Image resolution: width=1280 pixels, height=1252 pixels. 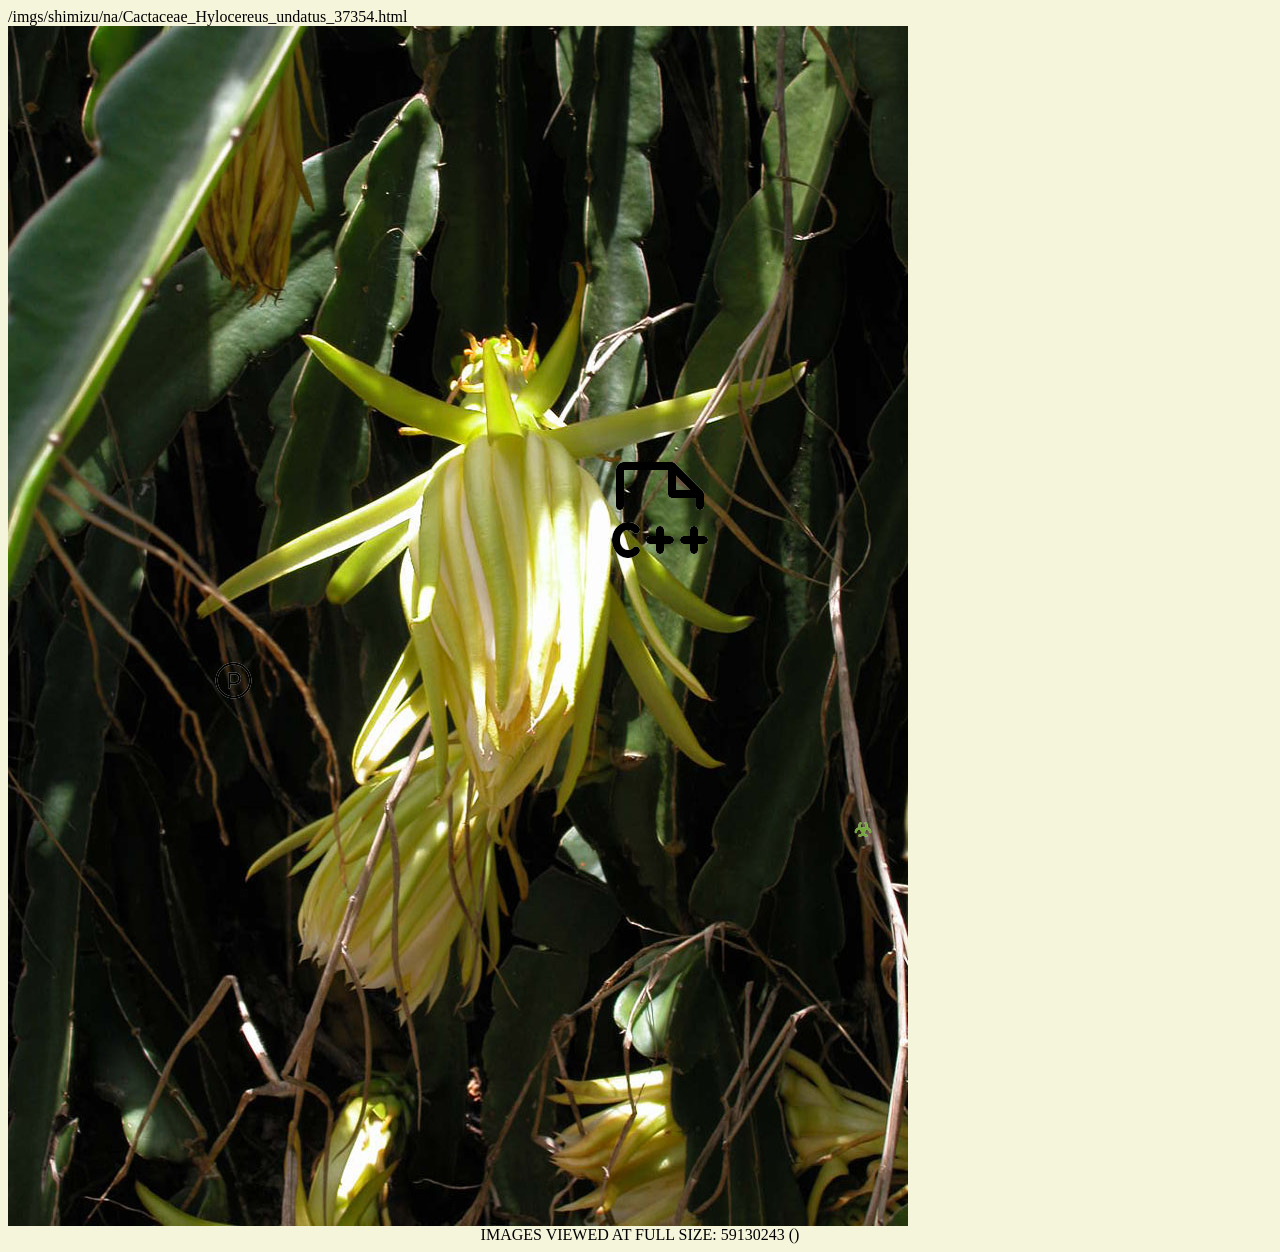 What do you see at coordinates (660, 514) in the screenshot?
I see `a C++ source code file` at bounding box center [660, 514].